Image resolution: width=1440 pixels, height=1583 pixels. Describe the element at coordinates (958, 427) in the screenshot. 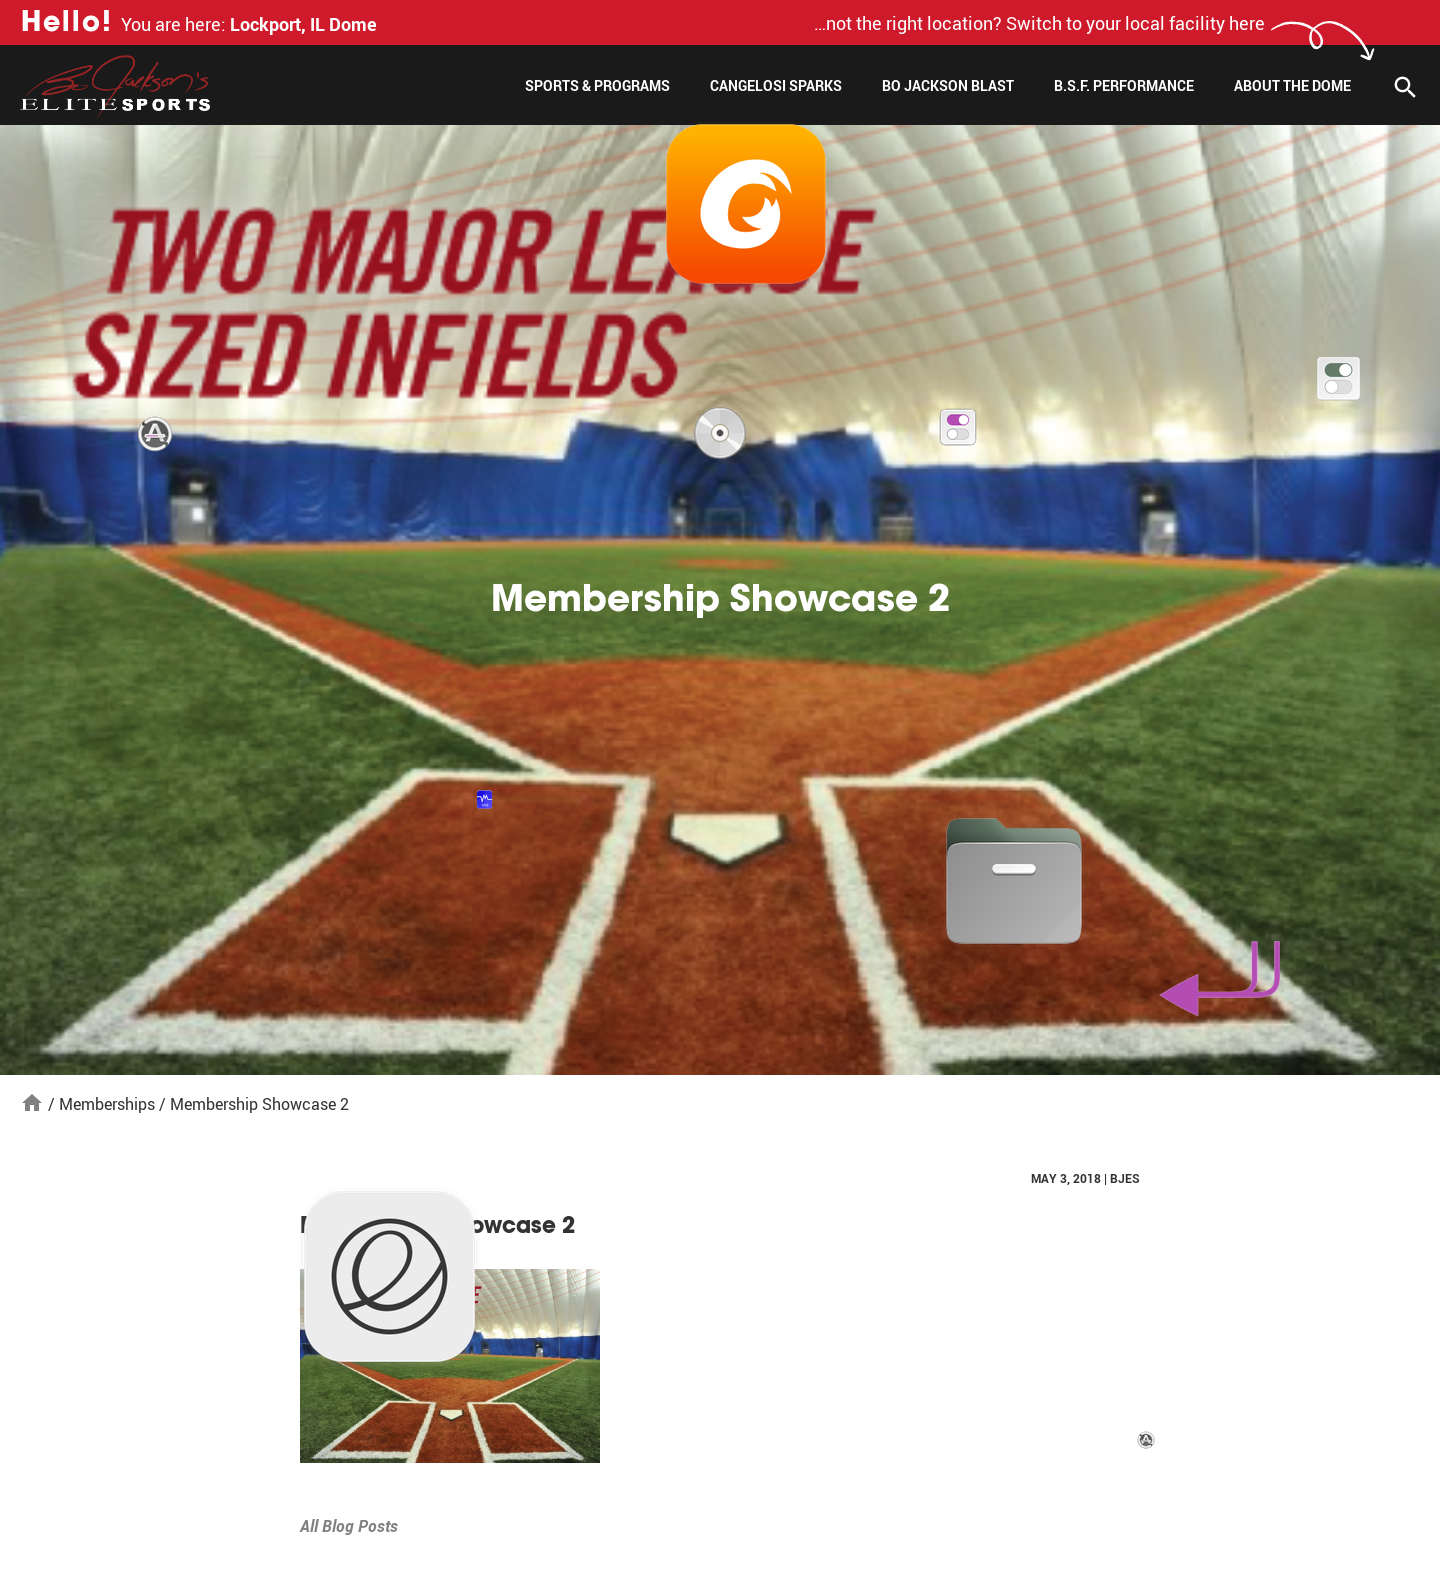

I see `open gnome tweaks to customize desktop settings` at that location.